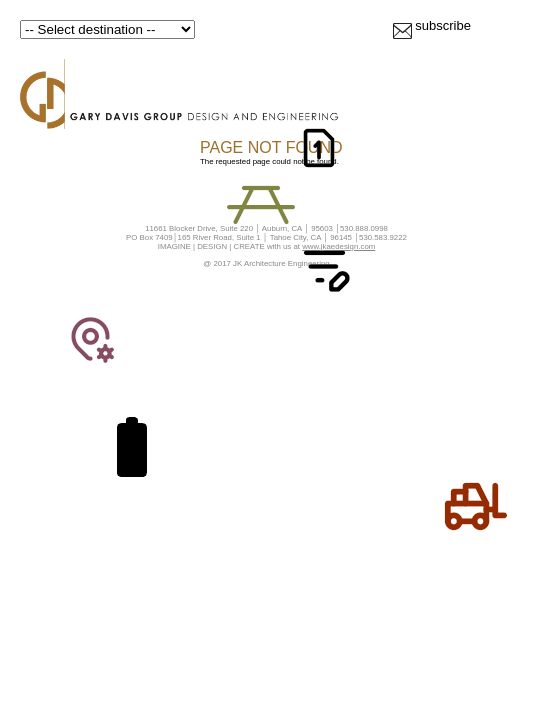 Image resolution: width=533 pixels, height=720 pixels. Describe the element at coordinates (90, 338) in the screenshot. I see `access location settings` at that location.